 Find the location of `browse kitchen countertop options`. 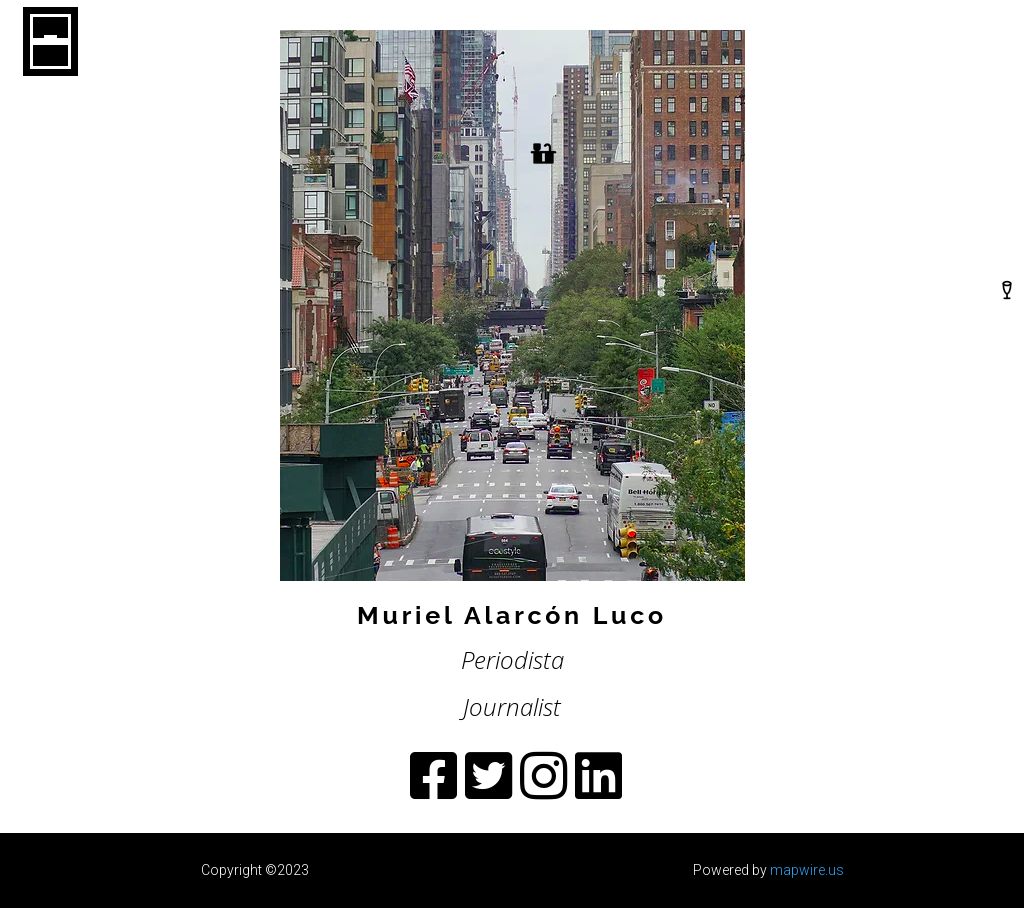

browse kitchen countertop options is located at coordinates (543, 153).